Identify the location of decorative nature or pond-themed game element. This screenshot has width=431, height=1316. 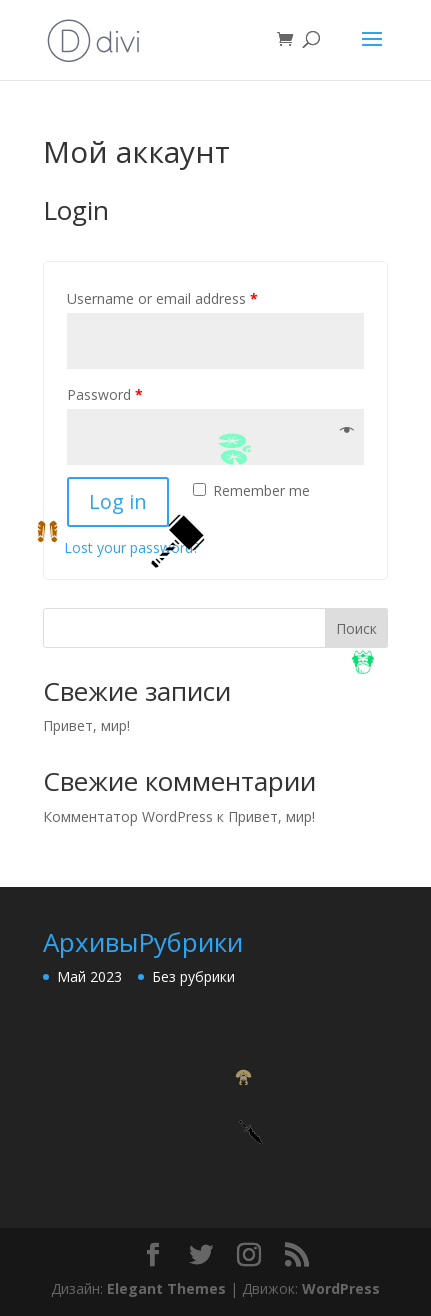
(234, 449).